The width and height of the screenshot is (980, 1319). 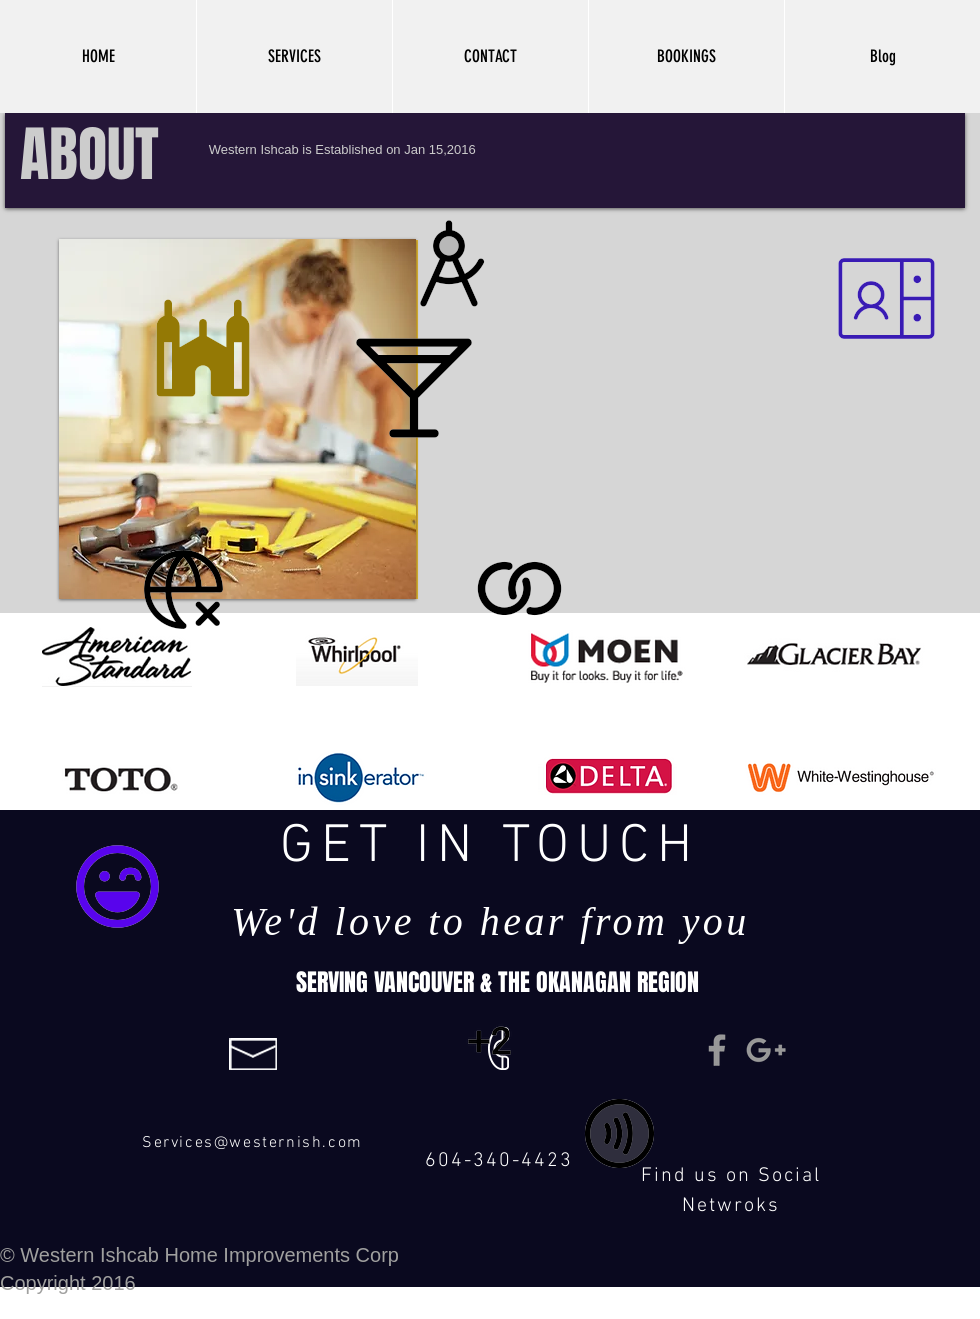 What do you see at coordinates (203, 350) in the screenshot?
I see `find nearby synagogues` at bounding box center [203, 350].